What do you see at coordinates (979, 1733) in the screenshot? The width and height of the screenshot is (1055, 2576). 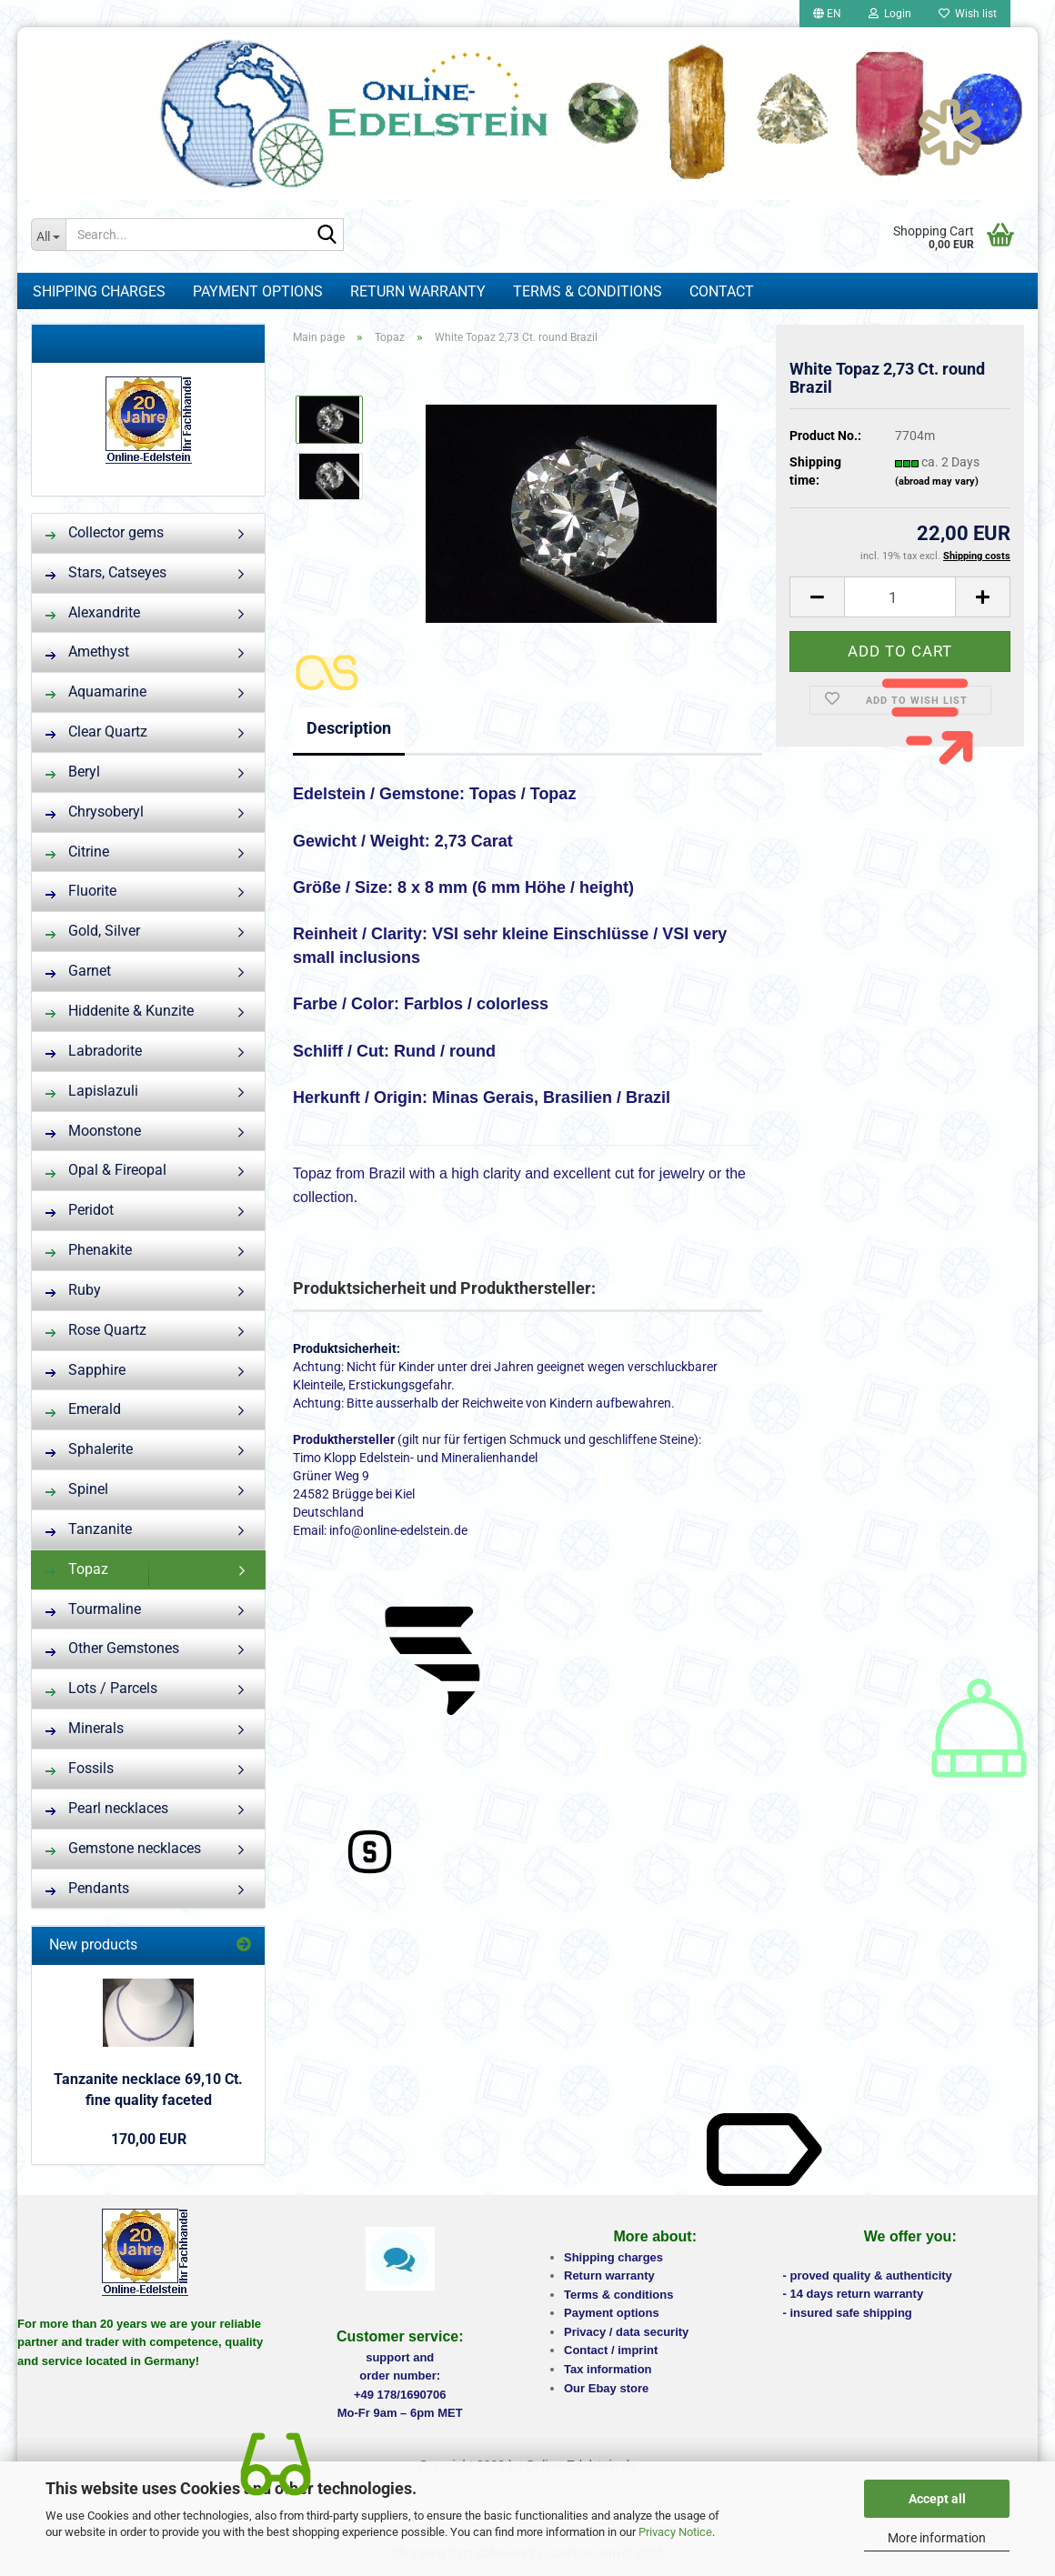 I see `browse winter apparel or accessories` at bounding box center [979, 1733].